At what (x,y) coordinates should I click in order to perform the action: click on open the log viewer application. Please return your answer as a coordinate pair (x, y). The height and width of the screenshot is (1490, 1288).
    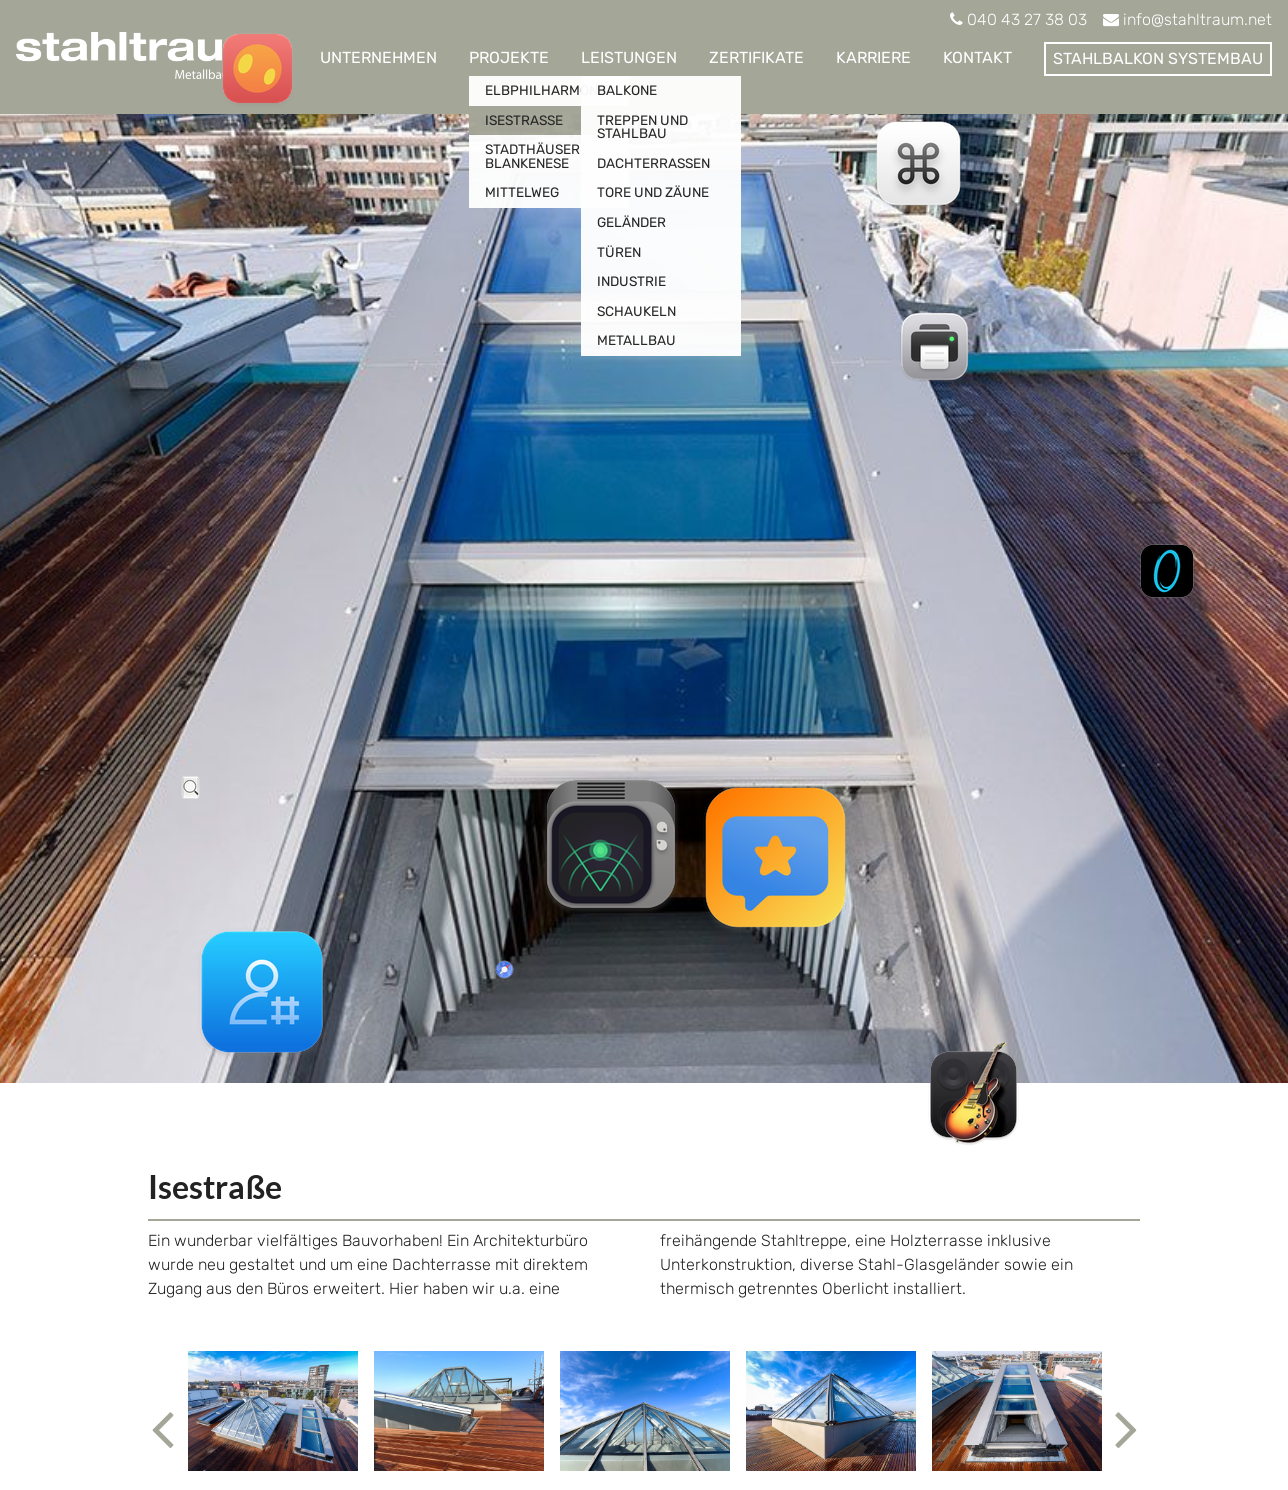
    Looking at the image, I should click on (190, 787).